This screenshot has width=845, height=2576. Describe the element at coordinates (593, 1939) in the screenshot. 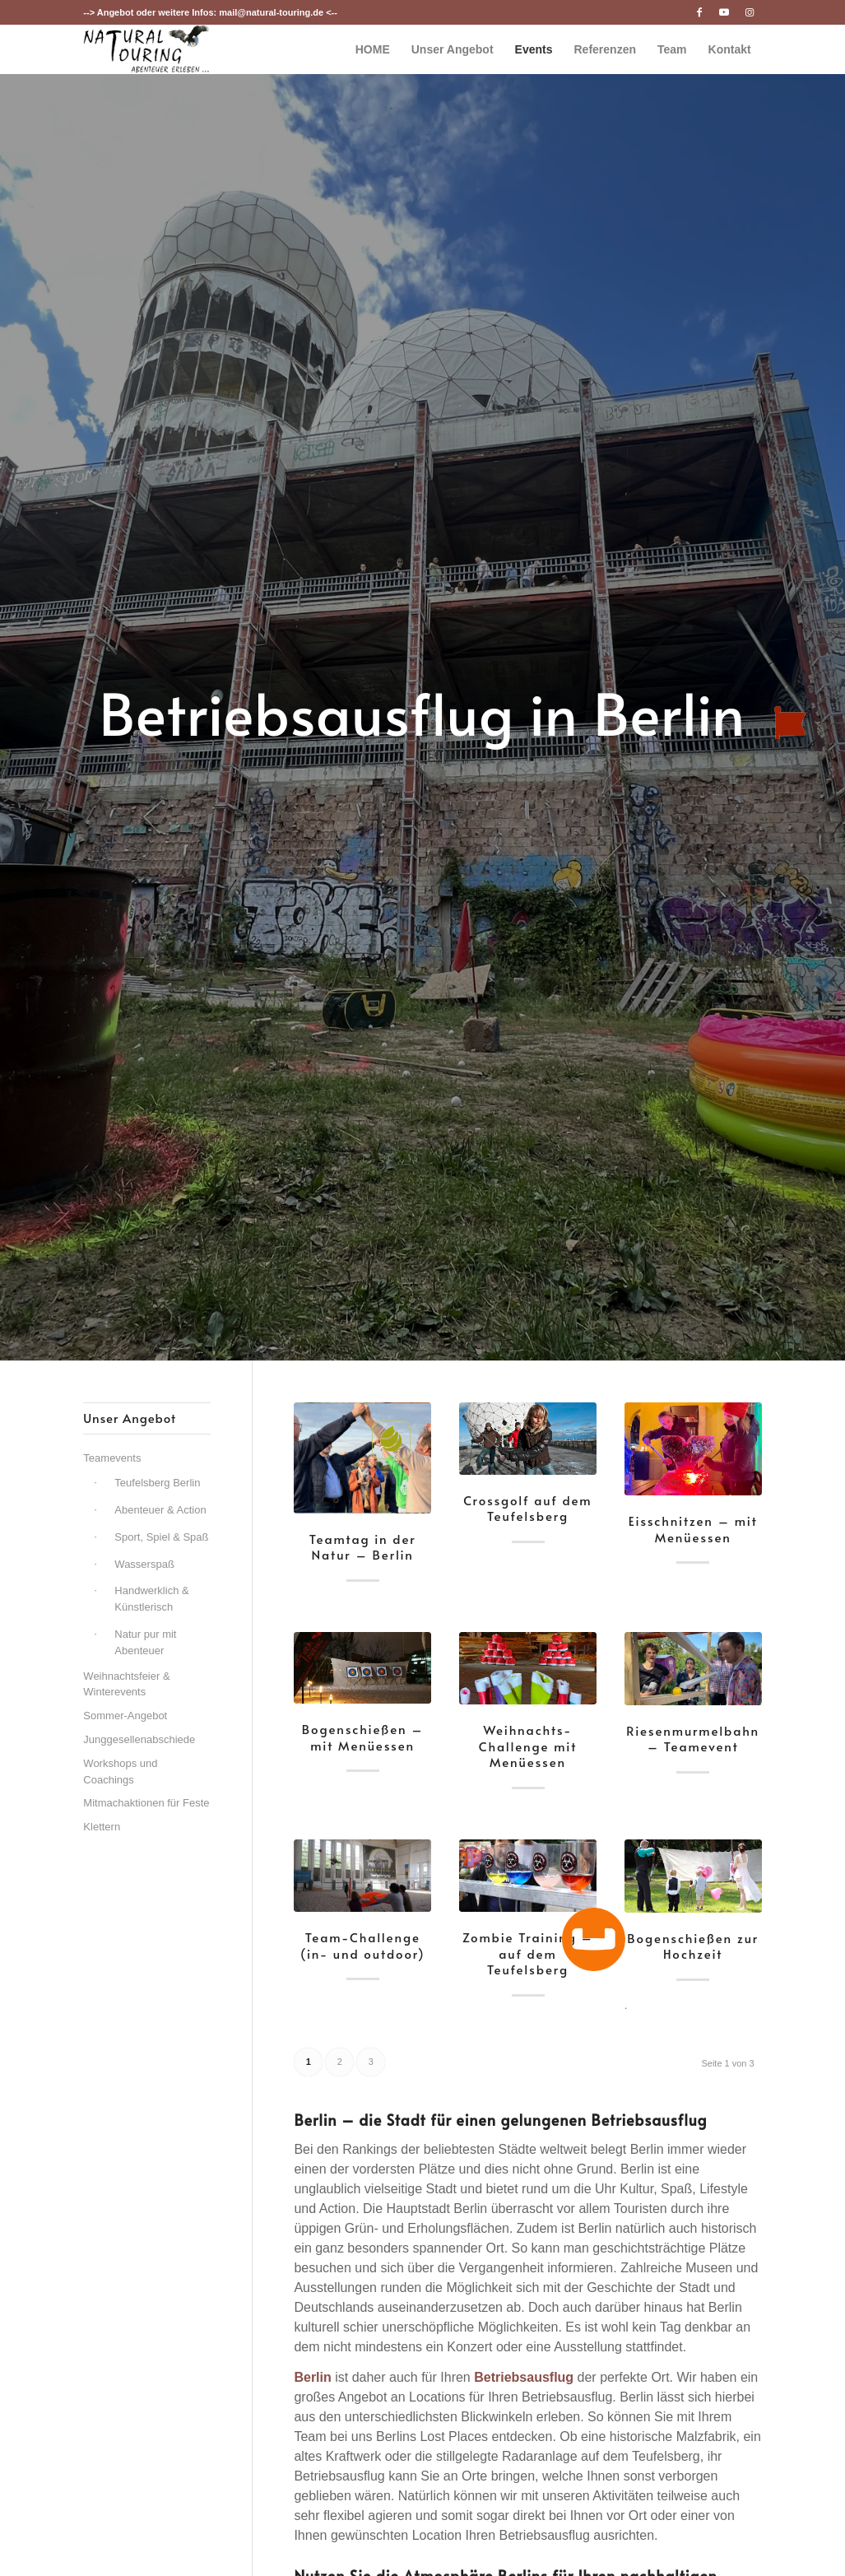

I see `couchbase database service logo` at that location.